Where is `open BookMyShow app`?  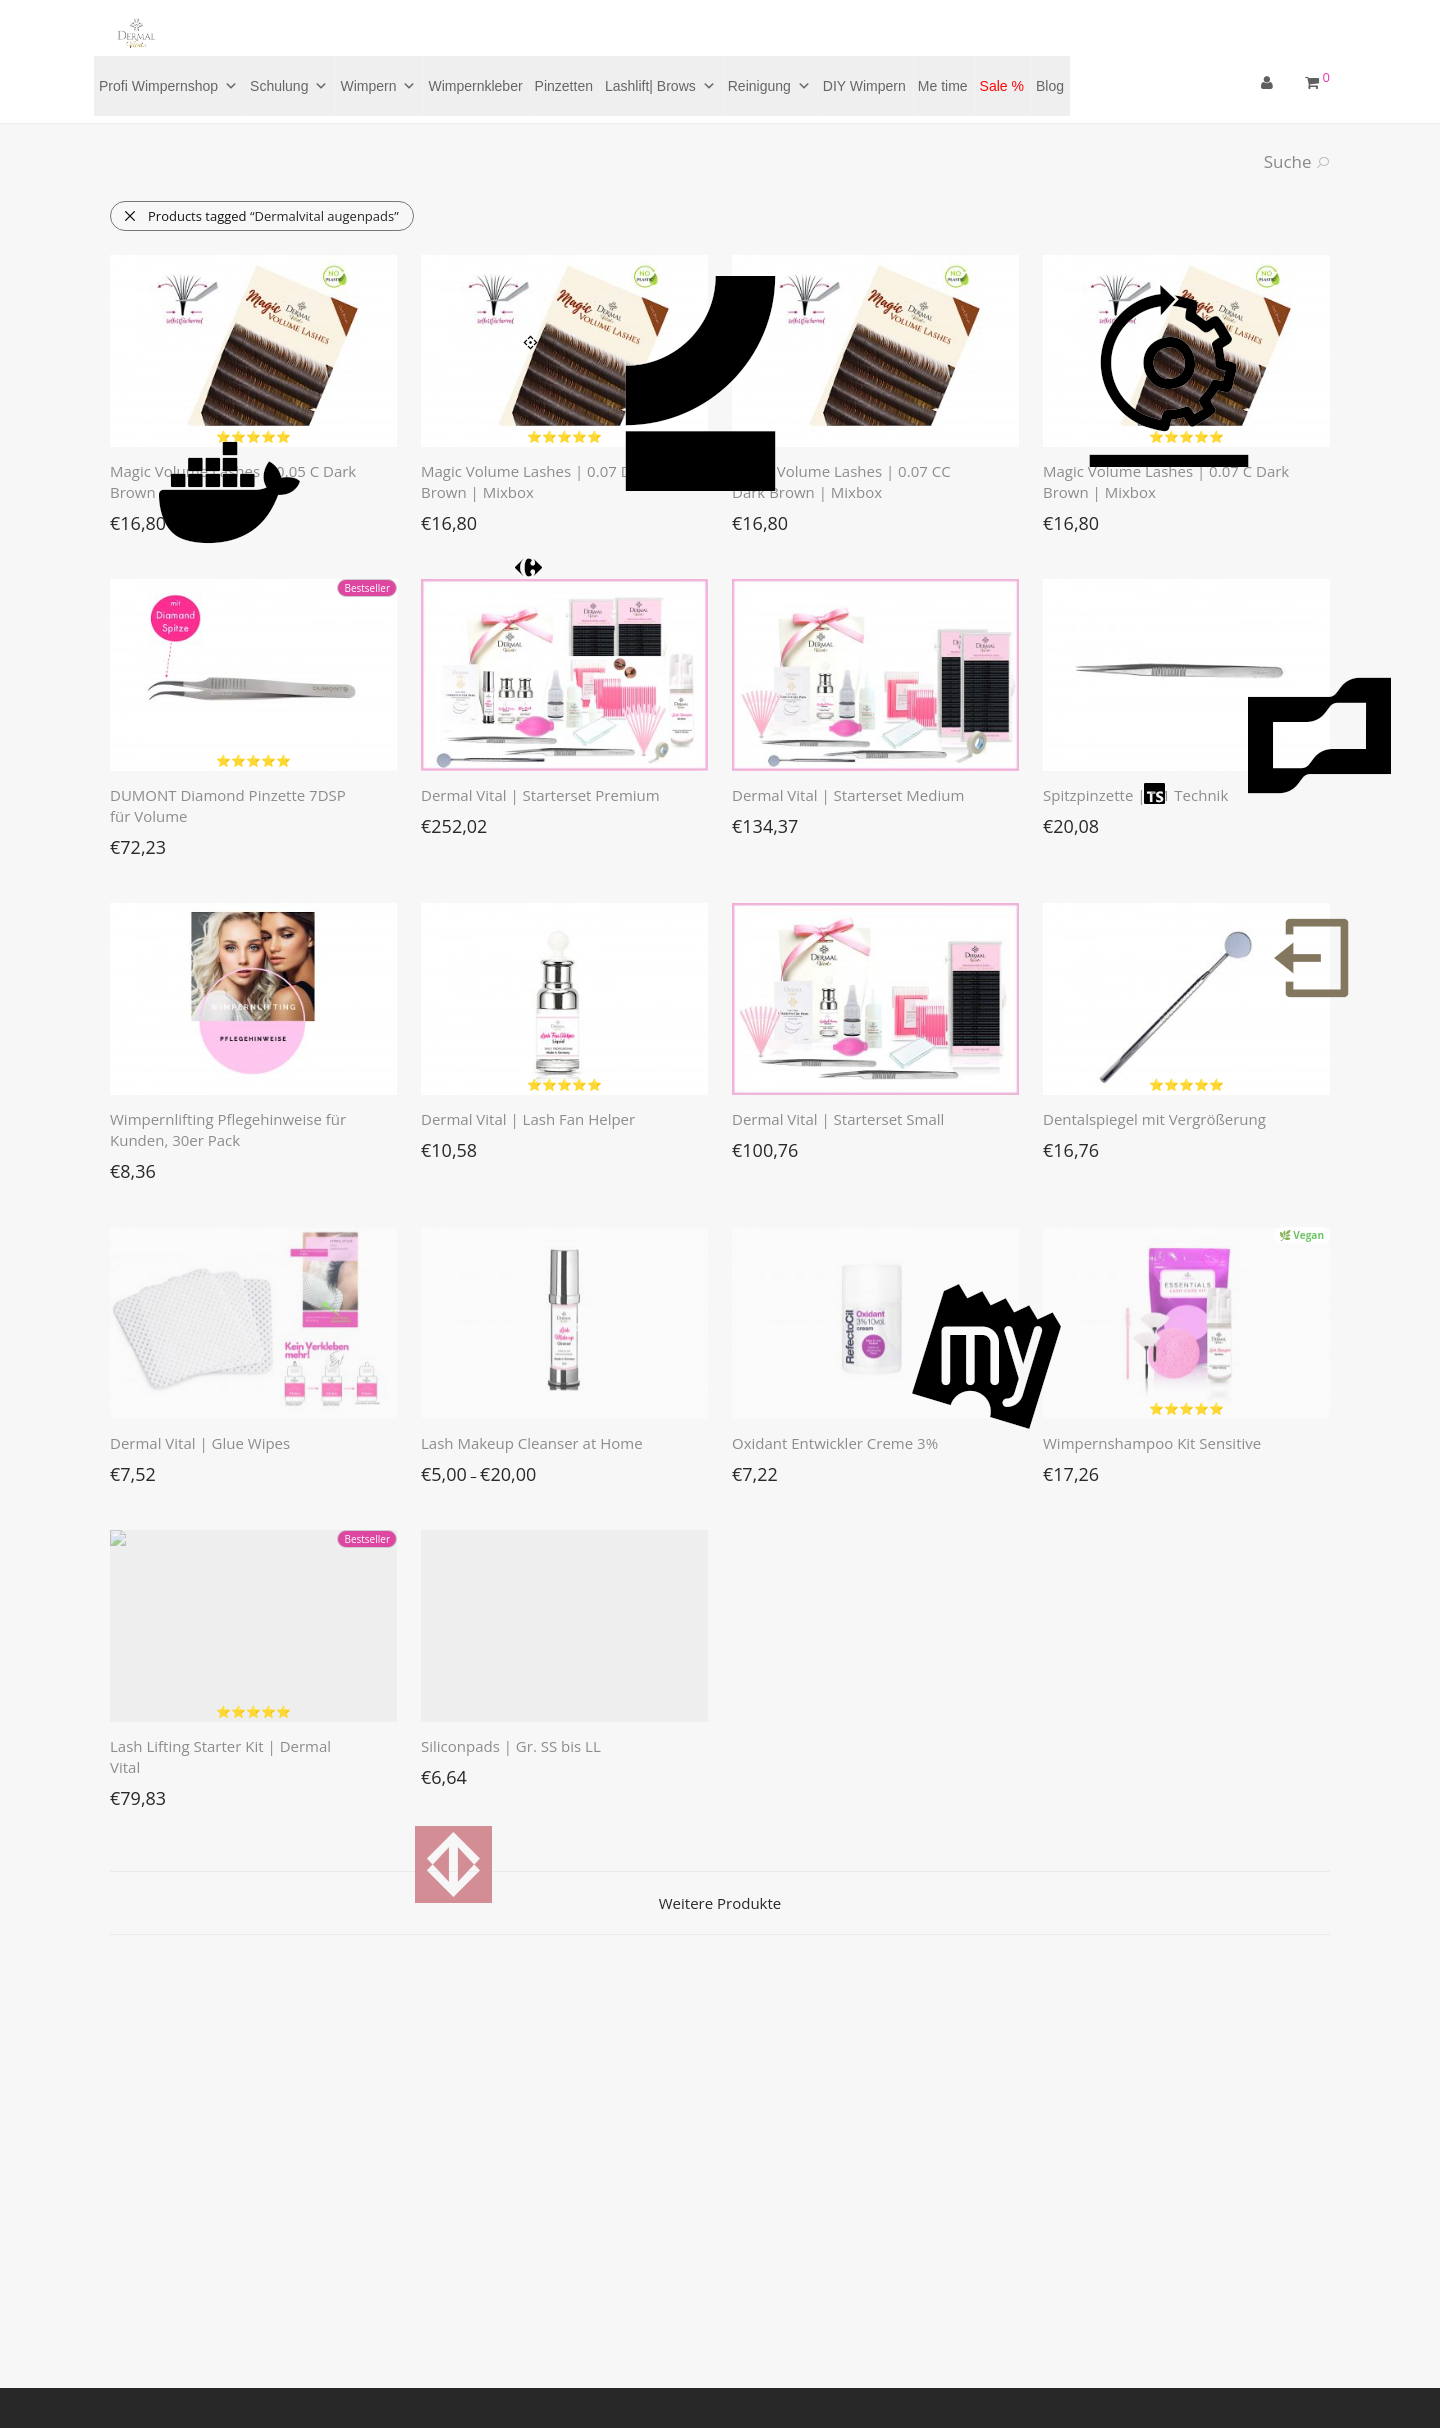
open BookMyShow app is located at coordinates (986, 1356).